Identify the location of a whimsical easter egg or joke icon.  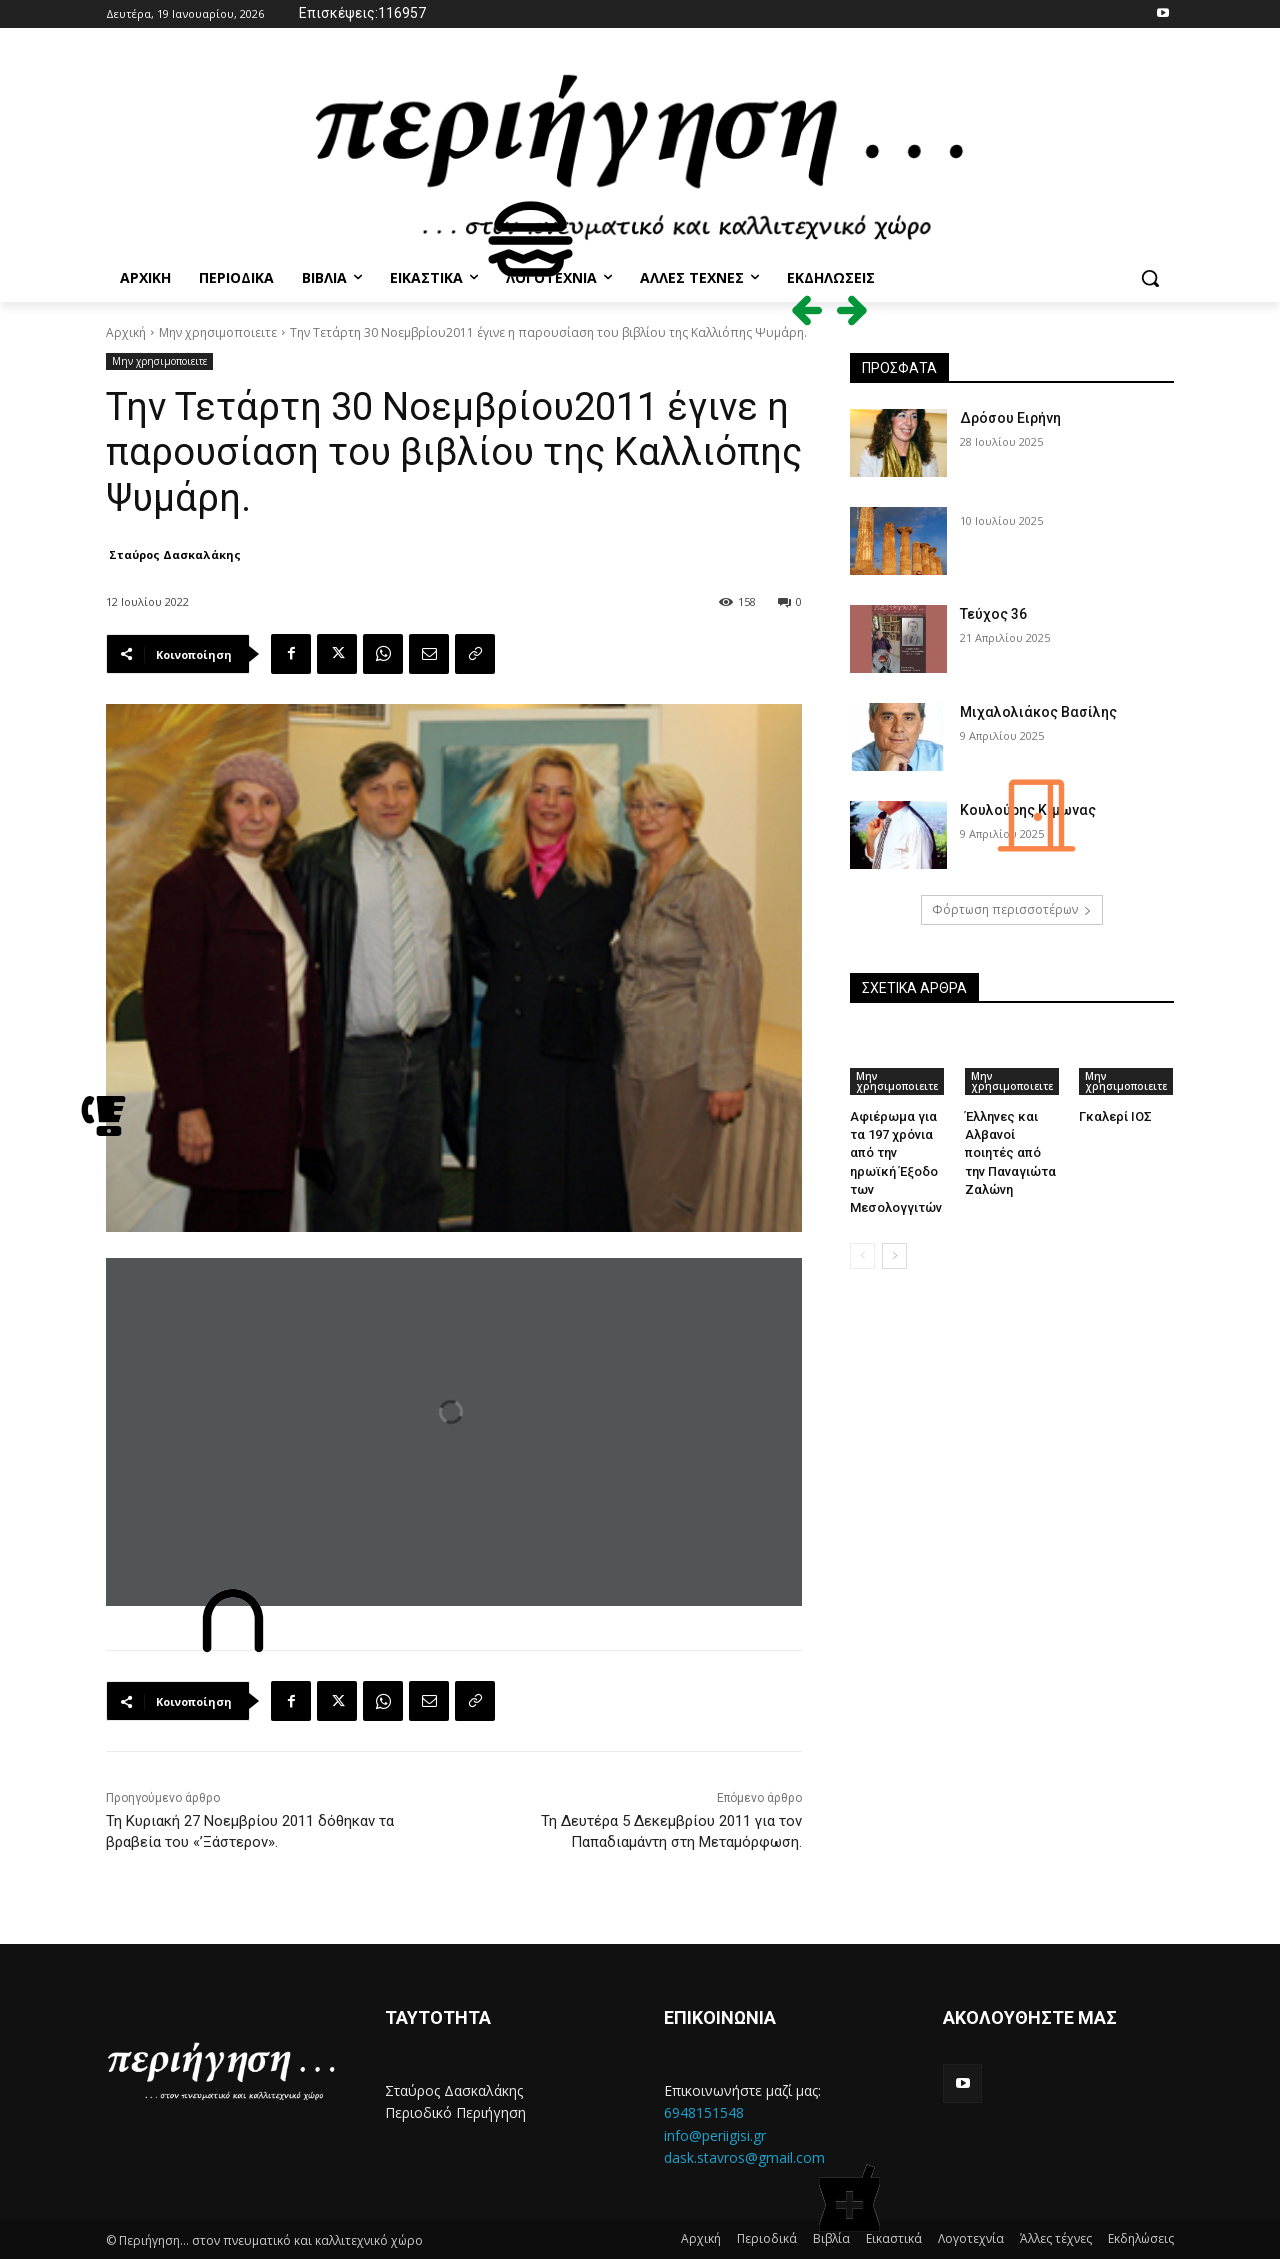
(104, 1116).